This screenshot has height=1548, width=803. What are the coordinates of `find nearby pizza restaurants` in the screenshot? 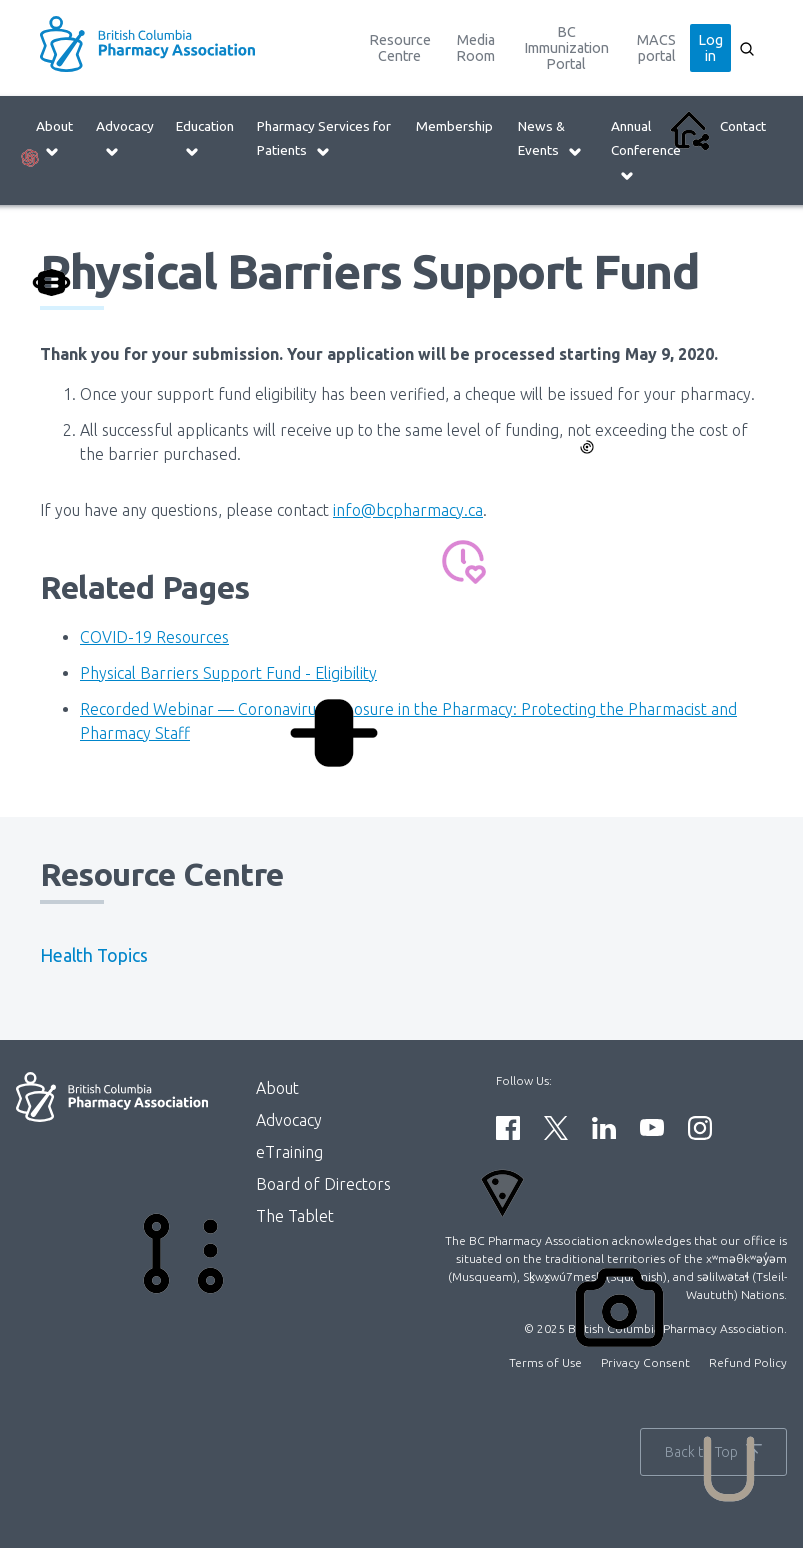 It's located at (502, 1193).